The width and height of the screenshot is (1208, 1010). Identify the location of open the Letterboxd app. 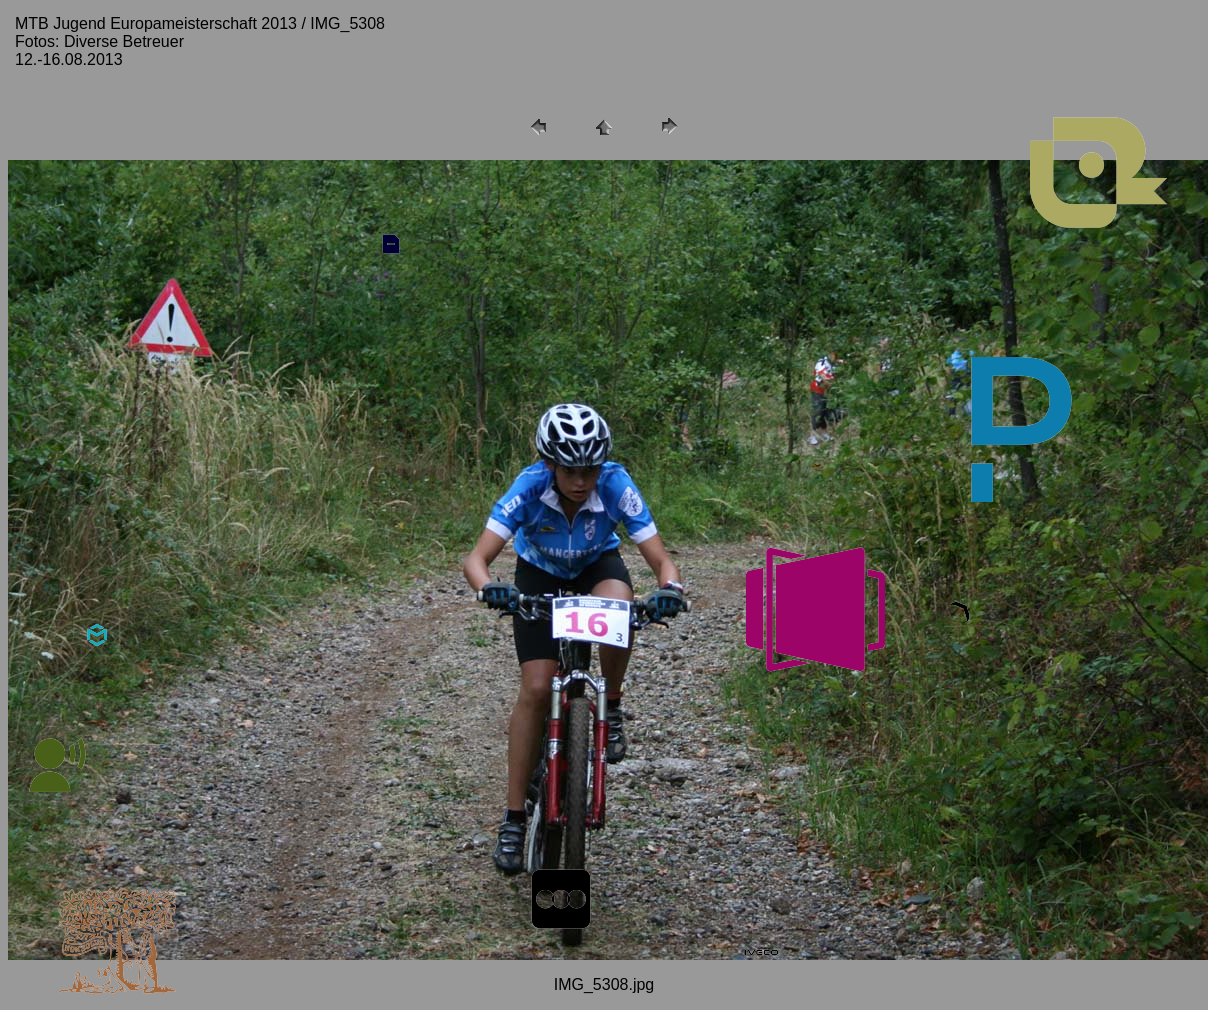
(561, 899).